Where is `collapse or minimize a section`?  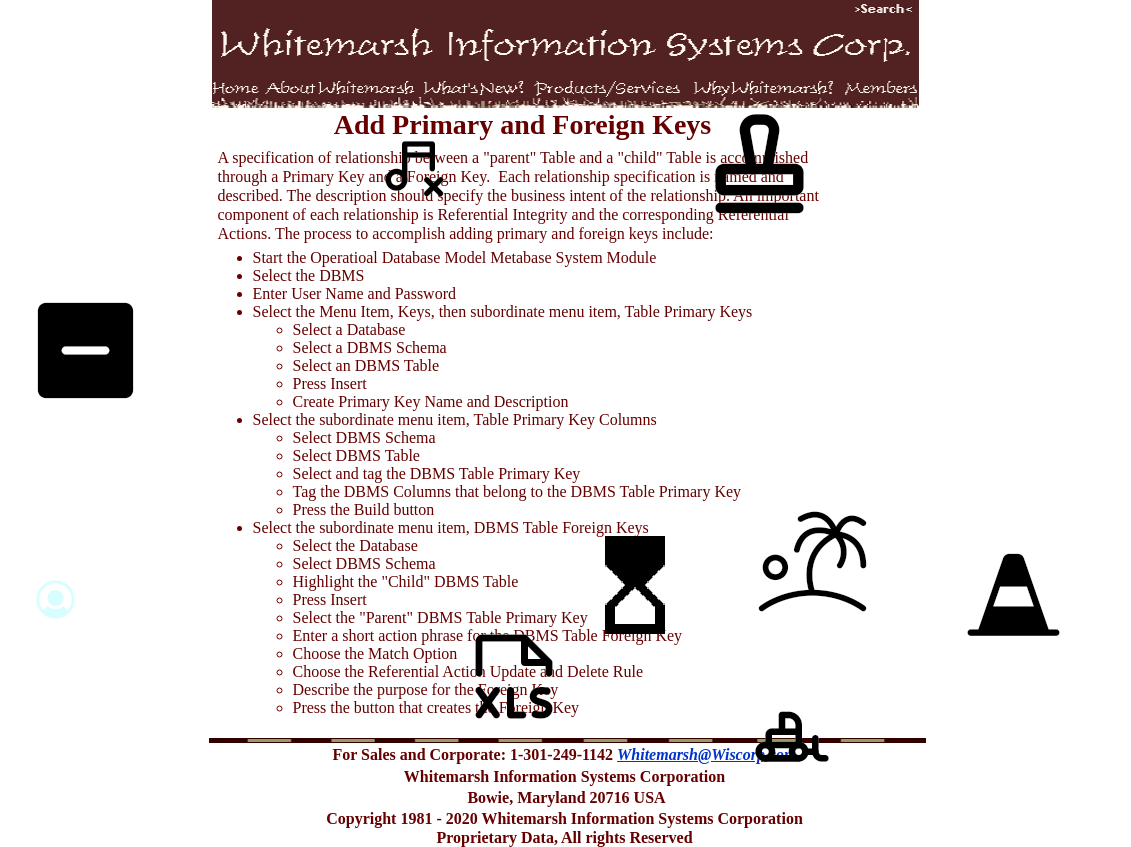 collapse or minimize a section is located at coordinates (85, 350).